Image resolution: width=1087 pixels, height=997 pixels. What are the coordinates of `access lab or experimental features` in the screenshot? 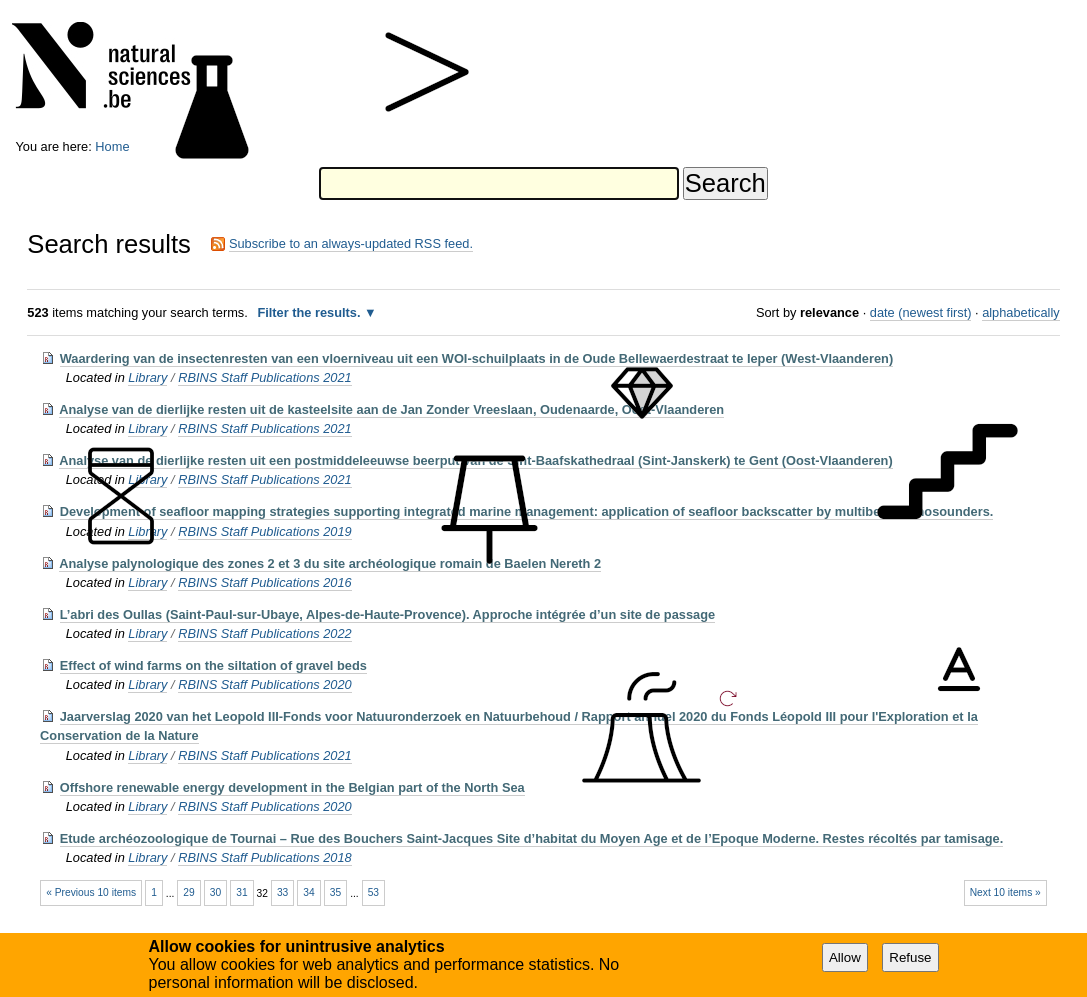 It's located at (212, 107).